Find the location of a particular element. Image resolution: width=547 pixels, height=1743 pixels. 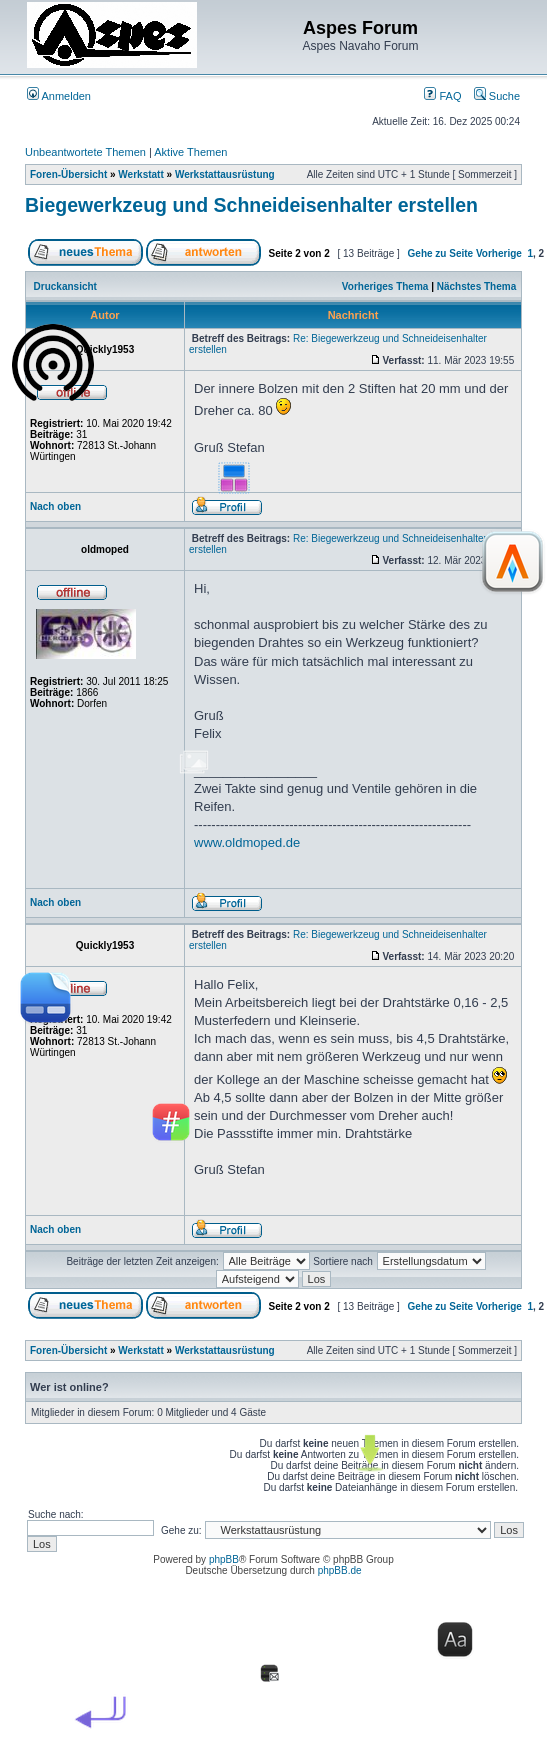

reply to all recipients of an email is located at coordinates (99, 1708).